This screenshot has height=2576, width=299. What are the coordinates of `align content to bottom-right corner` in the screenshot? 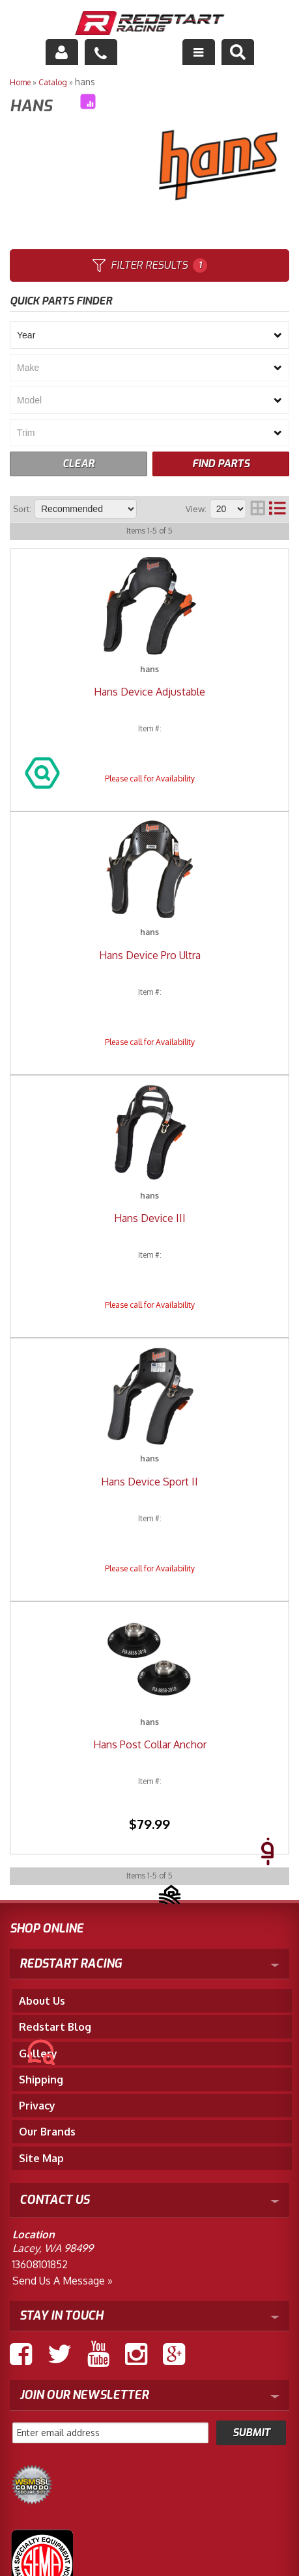 It's located at (88, 102).